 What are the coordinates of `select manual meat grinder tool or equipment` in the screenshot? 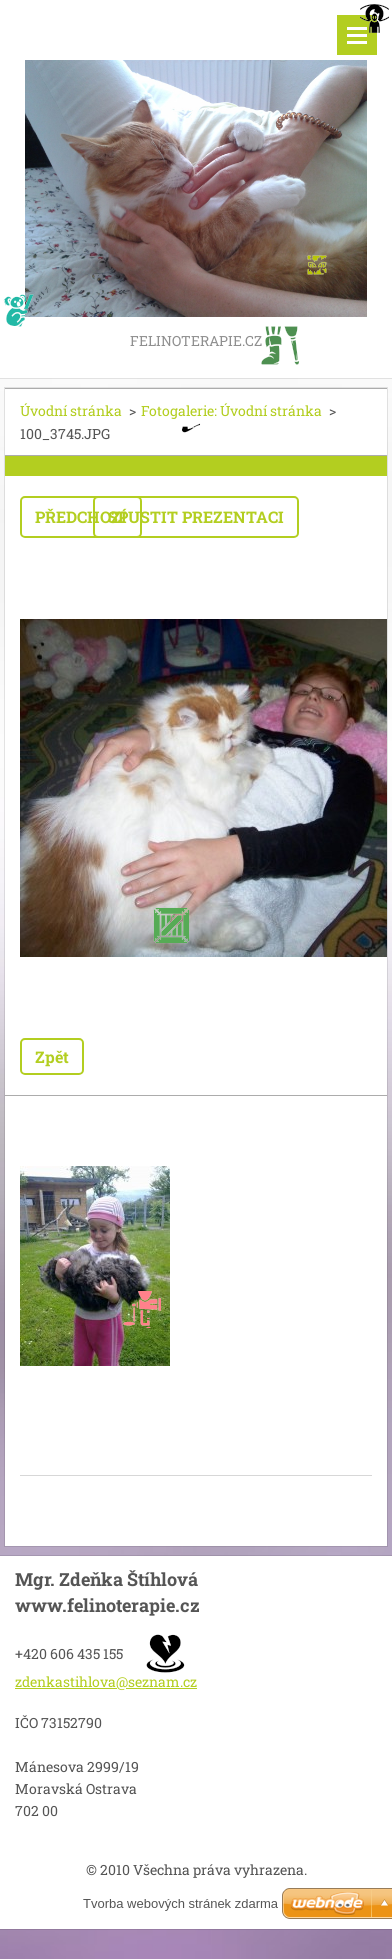 It's located at (142, 1309).